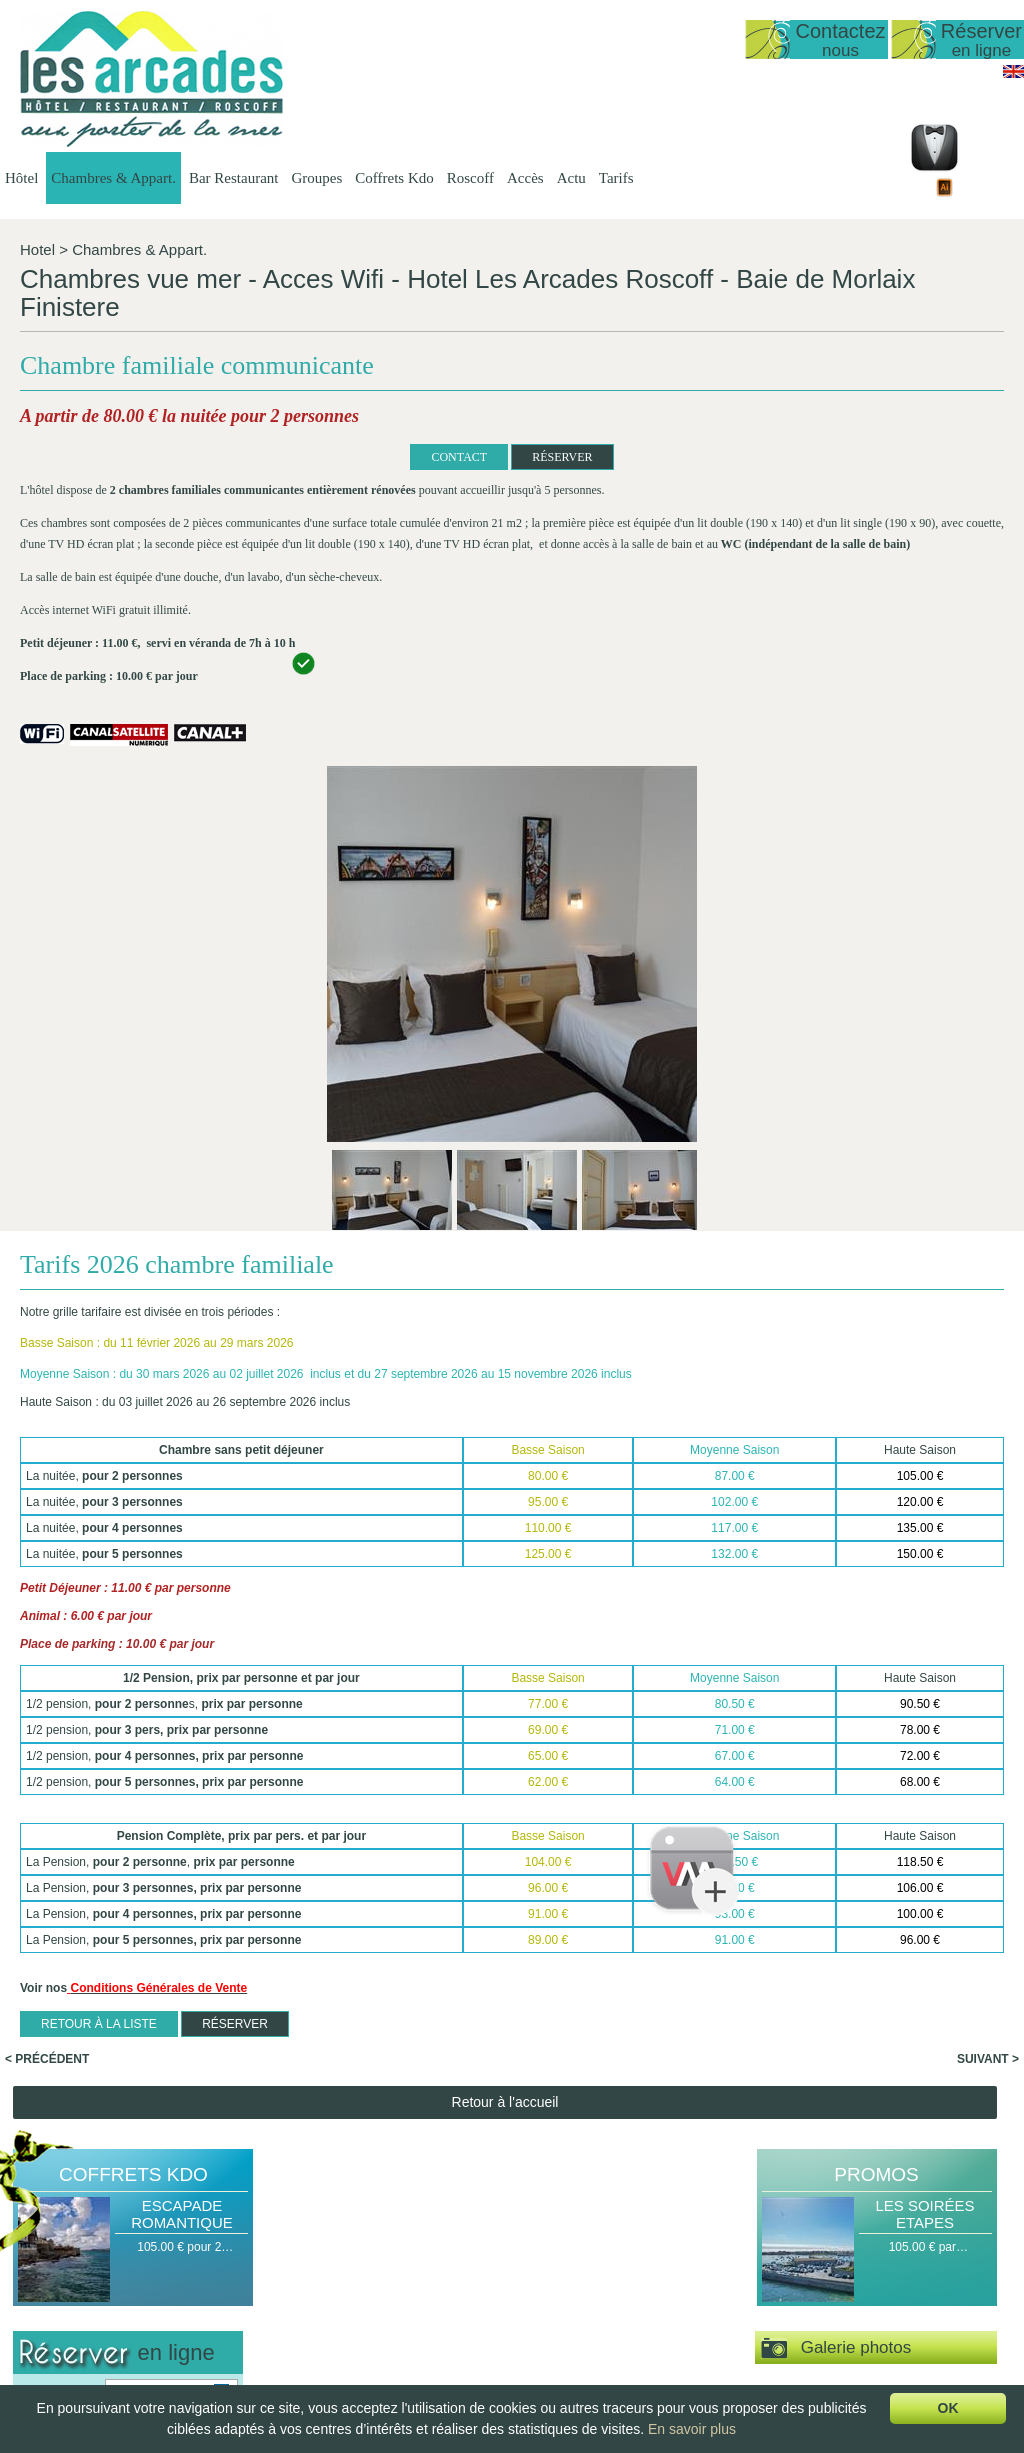 The width and height of the screenshot is (1024, 2453). What do you see at coordinates (944, 187) in the screenshot?
I see `open an Adobe Illustrator file` at bounding box center [944, 187].